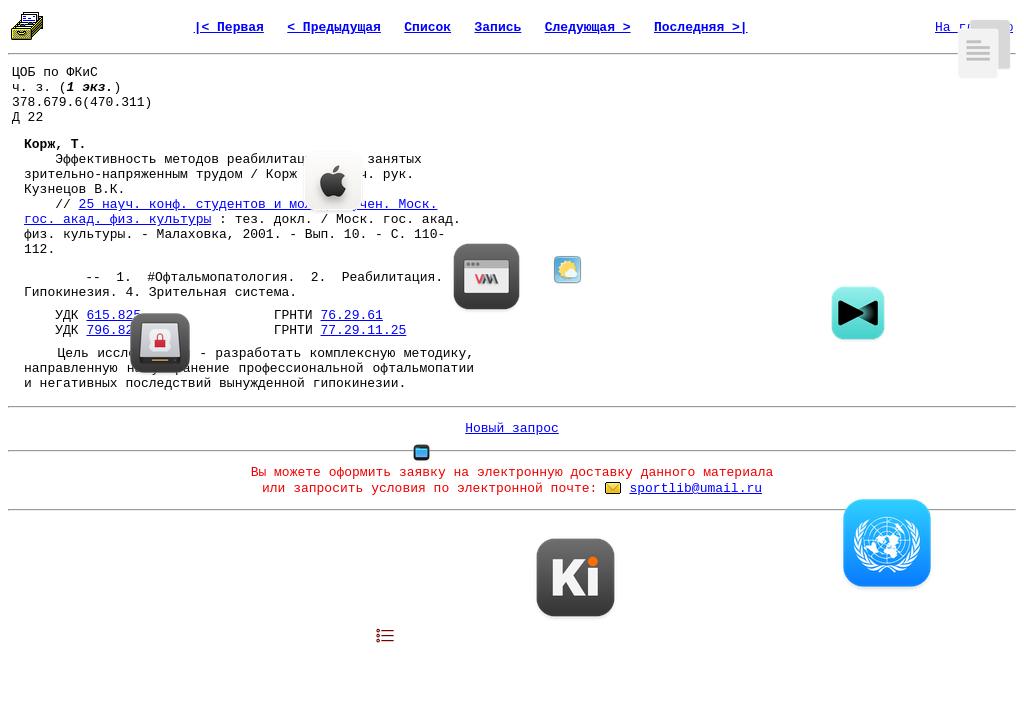  I want to click on open the weather application, so click(567, 269).